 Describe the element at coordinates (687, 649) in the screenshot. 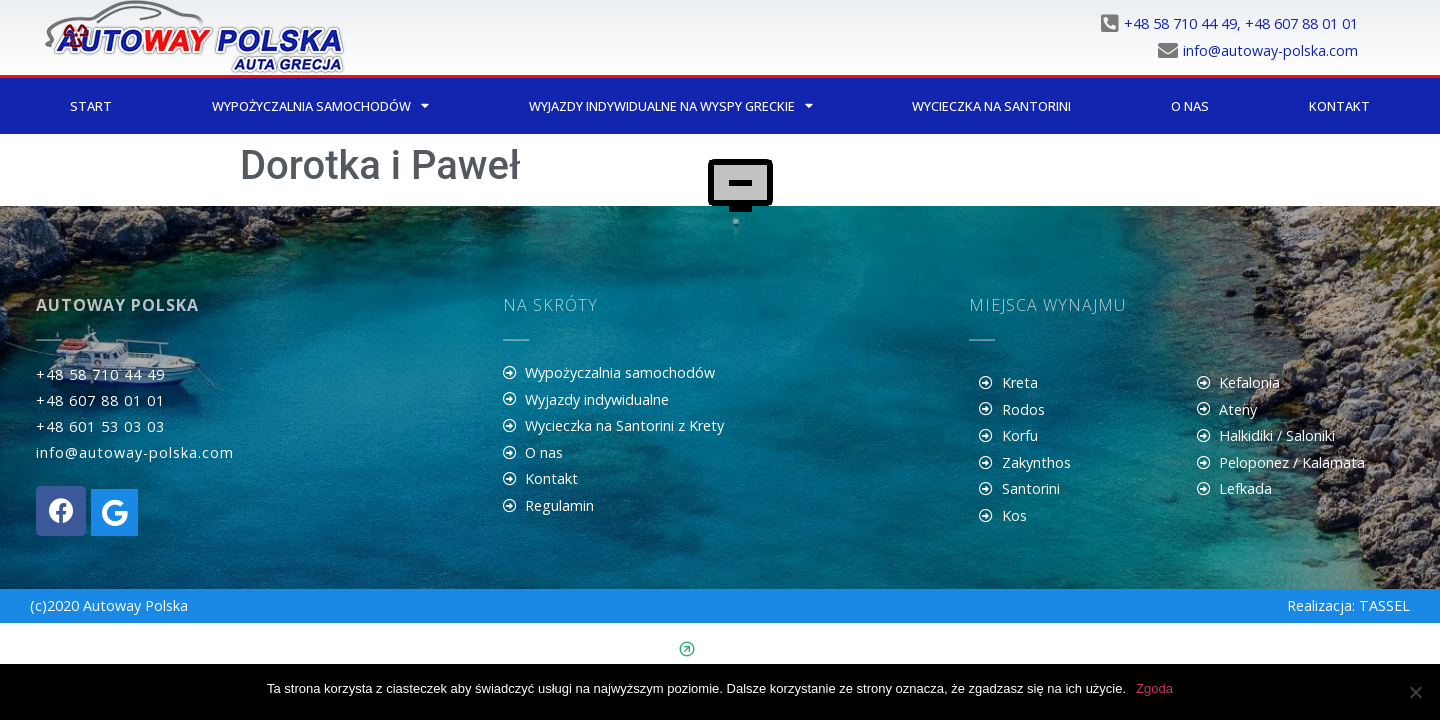

I see `open link in new tab or window` at that location.